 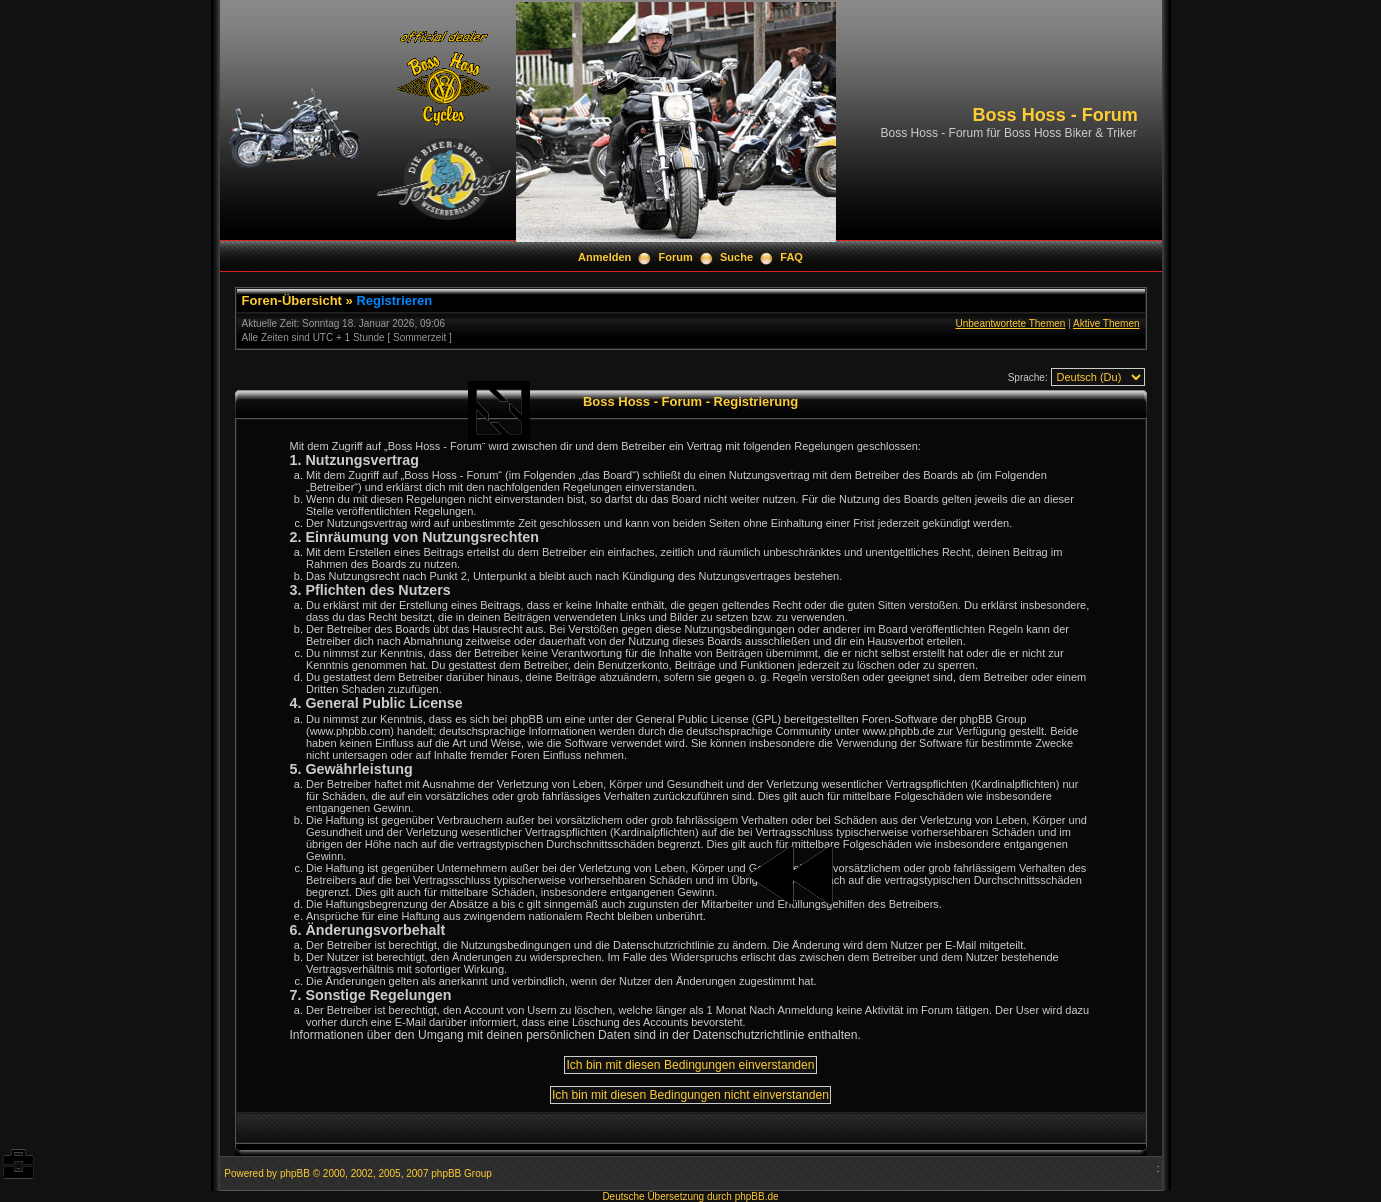 What do you see at coordinates (793, 875) in the screenshot?
I see `rewind or skip backward in media playback` at bounding box center [793, 875].